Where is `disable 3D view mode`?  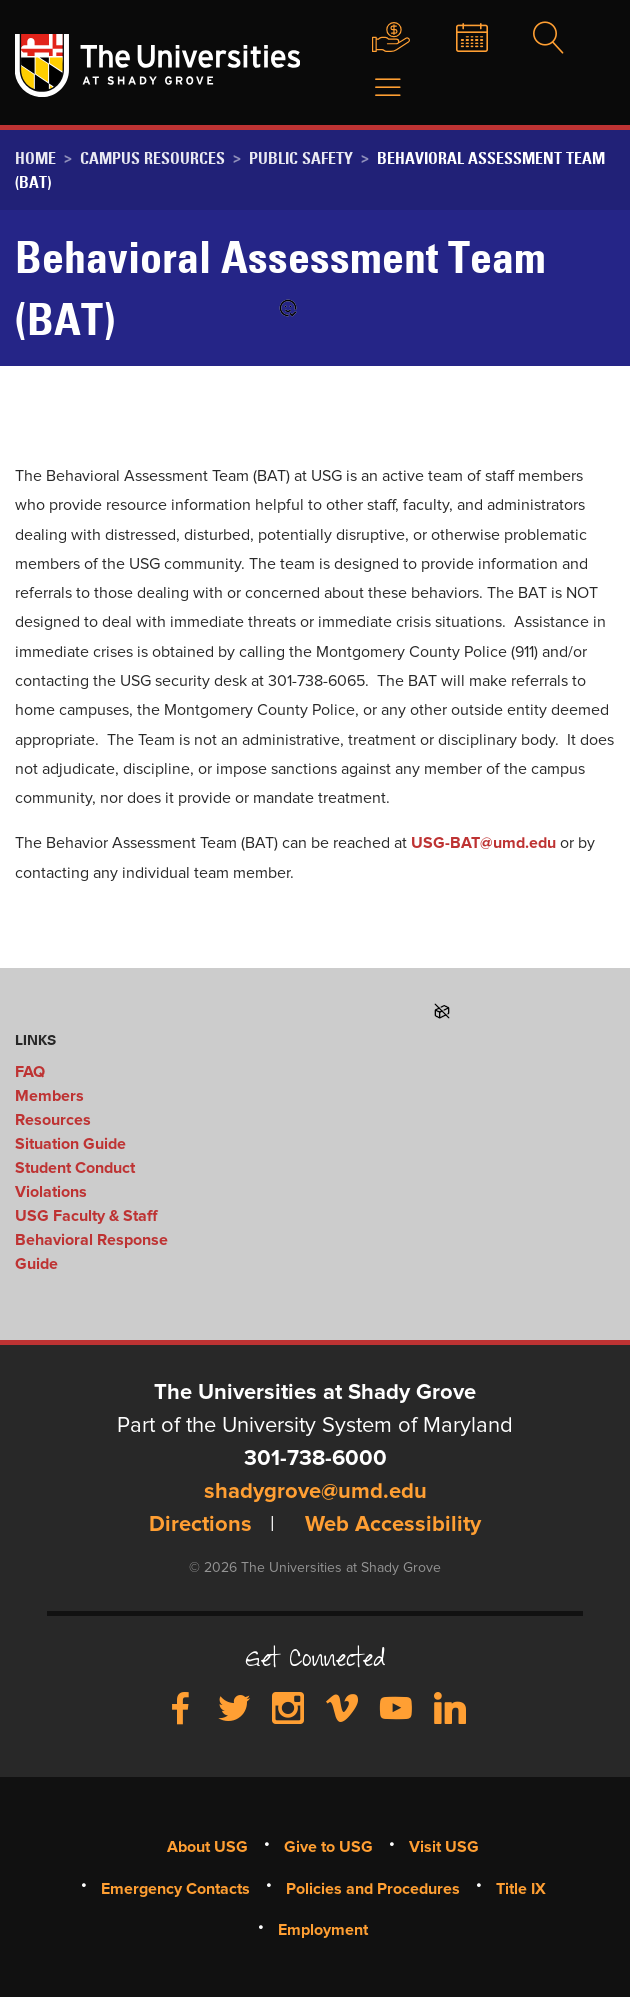 disable 3D view mode is located at coordinates (442, 1011).